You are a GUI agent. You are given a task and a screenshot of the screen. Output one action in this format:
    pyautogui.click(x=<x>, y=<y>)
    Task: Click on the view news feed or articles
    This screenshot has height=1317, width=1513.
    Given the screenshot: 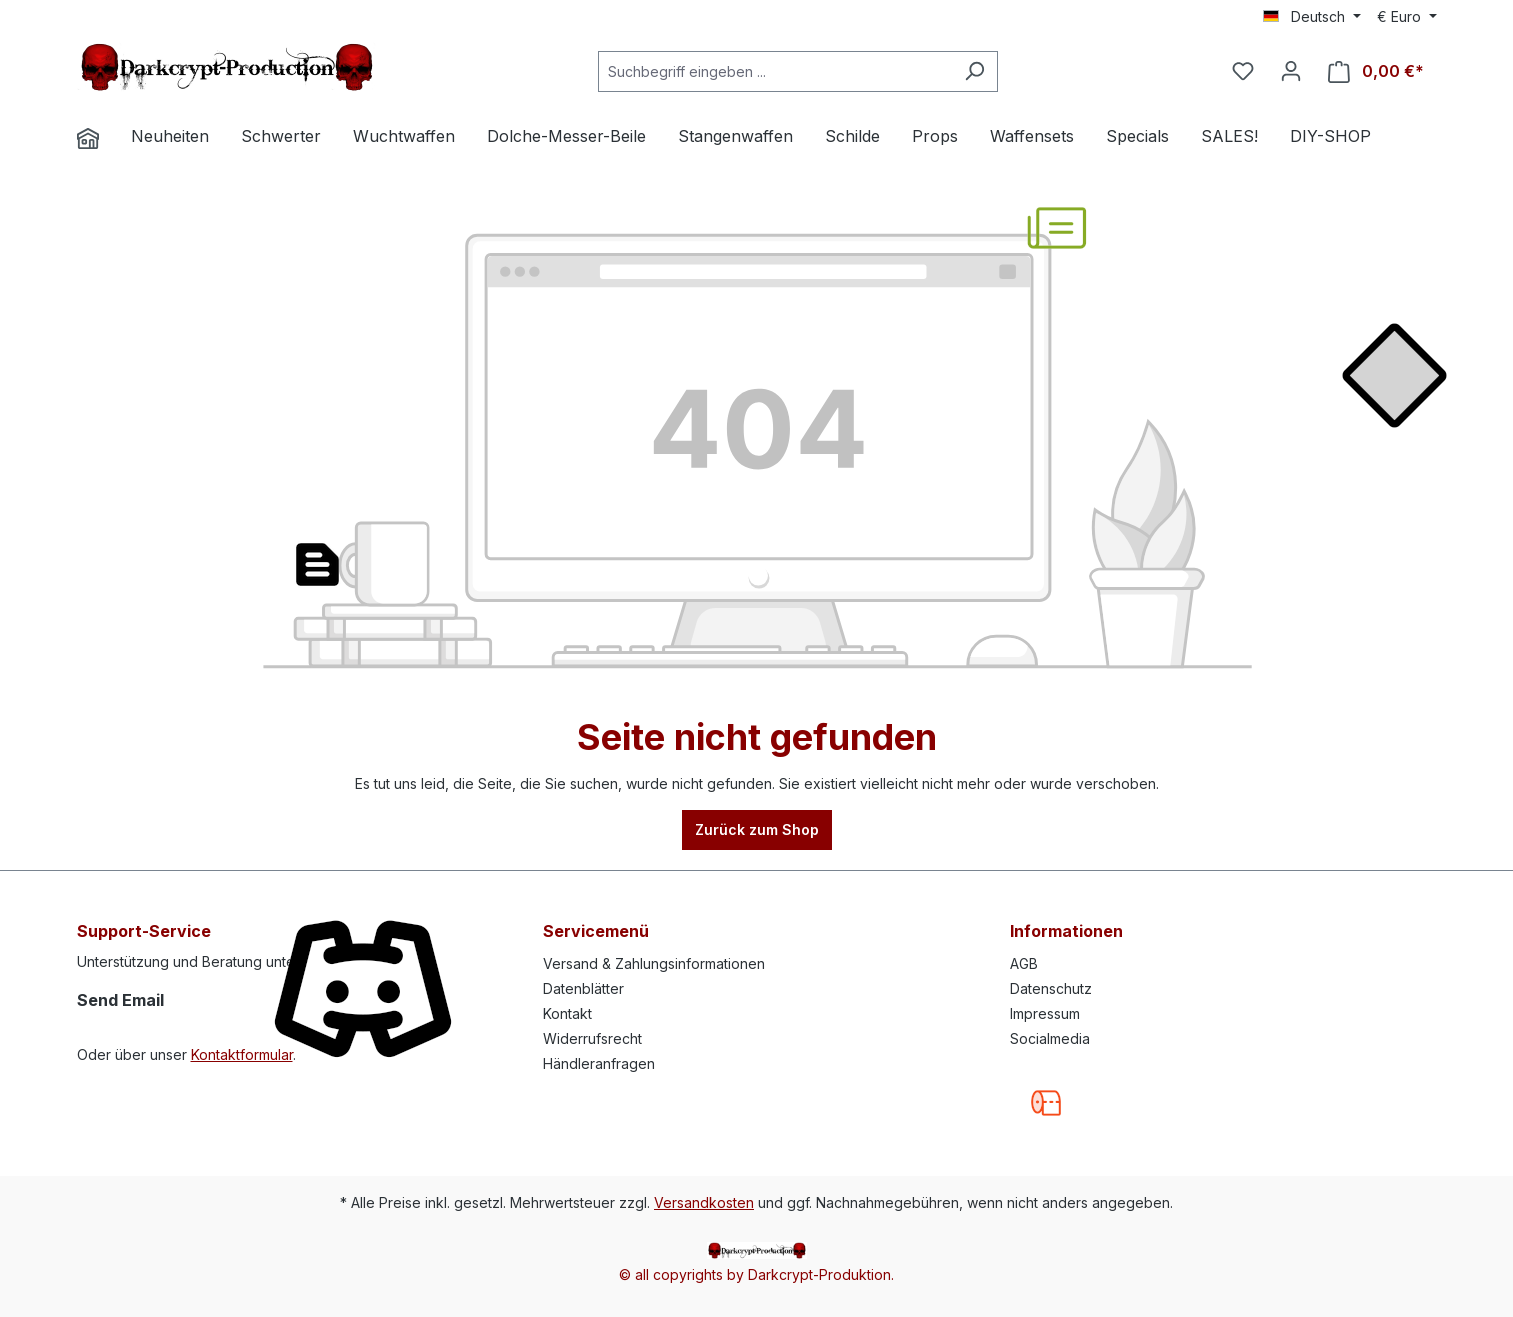 What is the action you would take?
    pyautogui.click(x=1059, y=228)
    